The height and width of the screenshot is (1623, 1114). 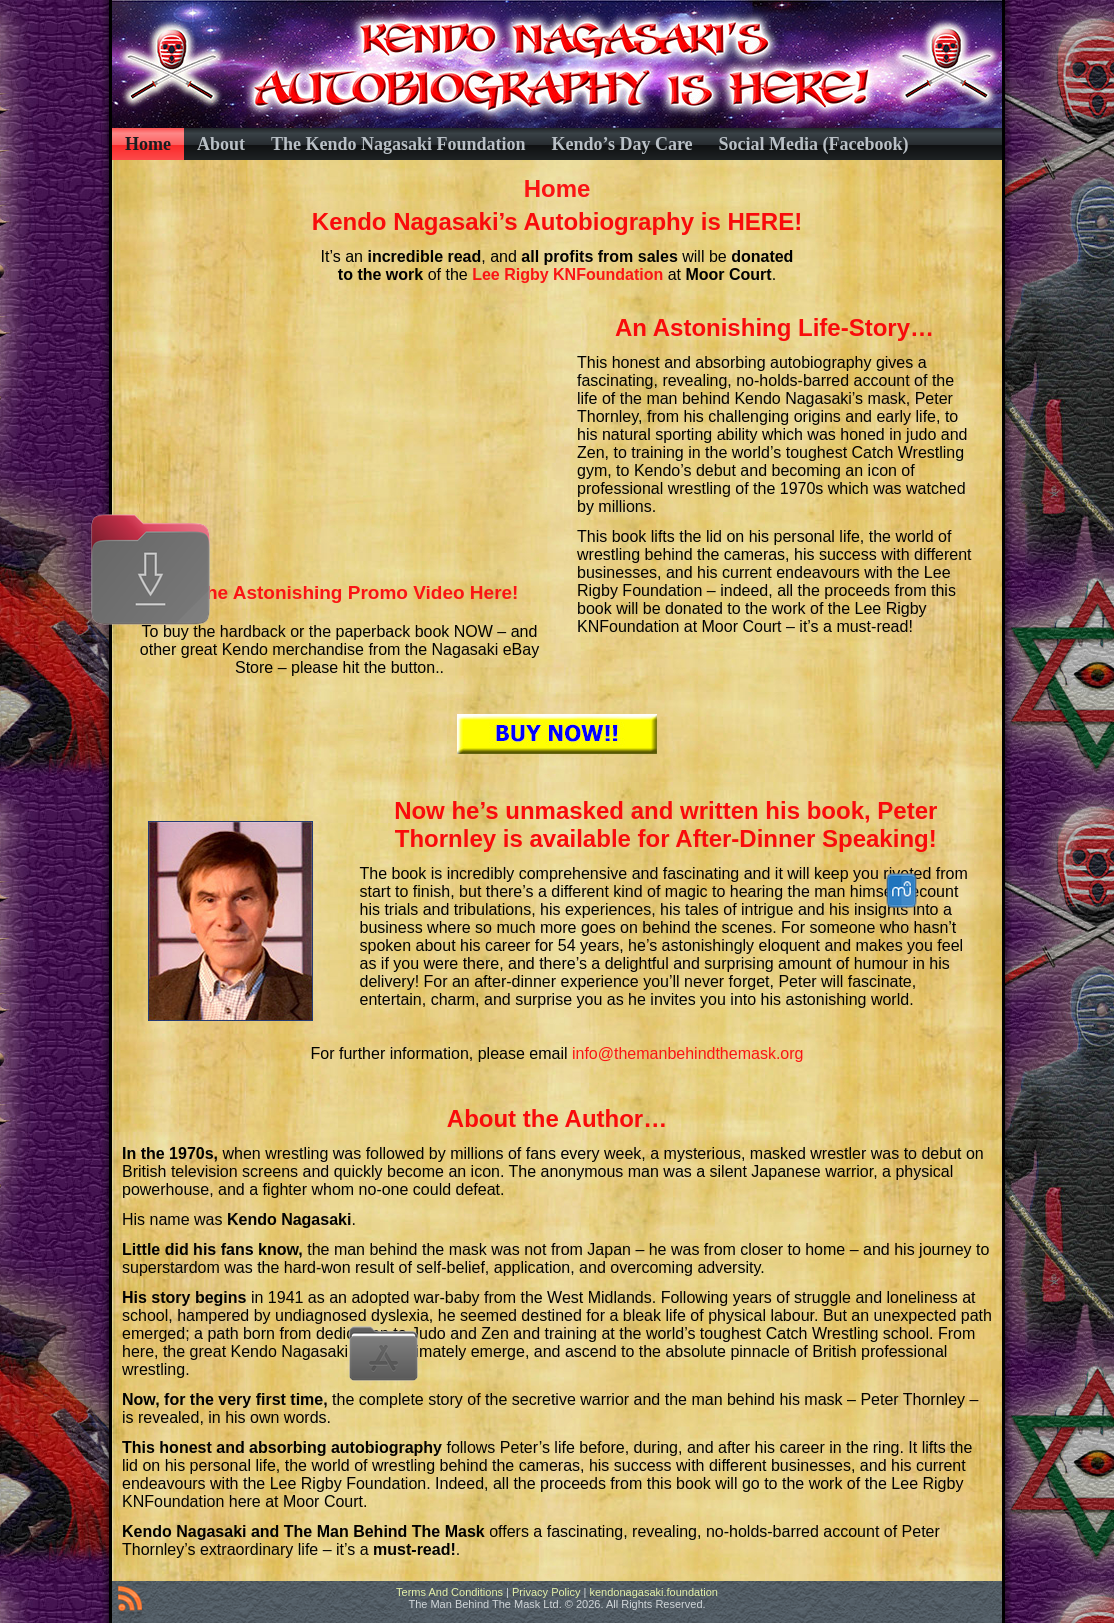 What do you see at coordinates (901, 890) in the screenshot?
I see `a MuseScore 3 music notation file` at bounding box center [901, 890].